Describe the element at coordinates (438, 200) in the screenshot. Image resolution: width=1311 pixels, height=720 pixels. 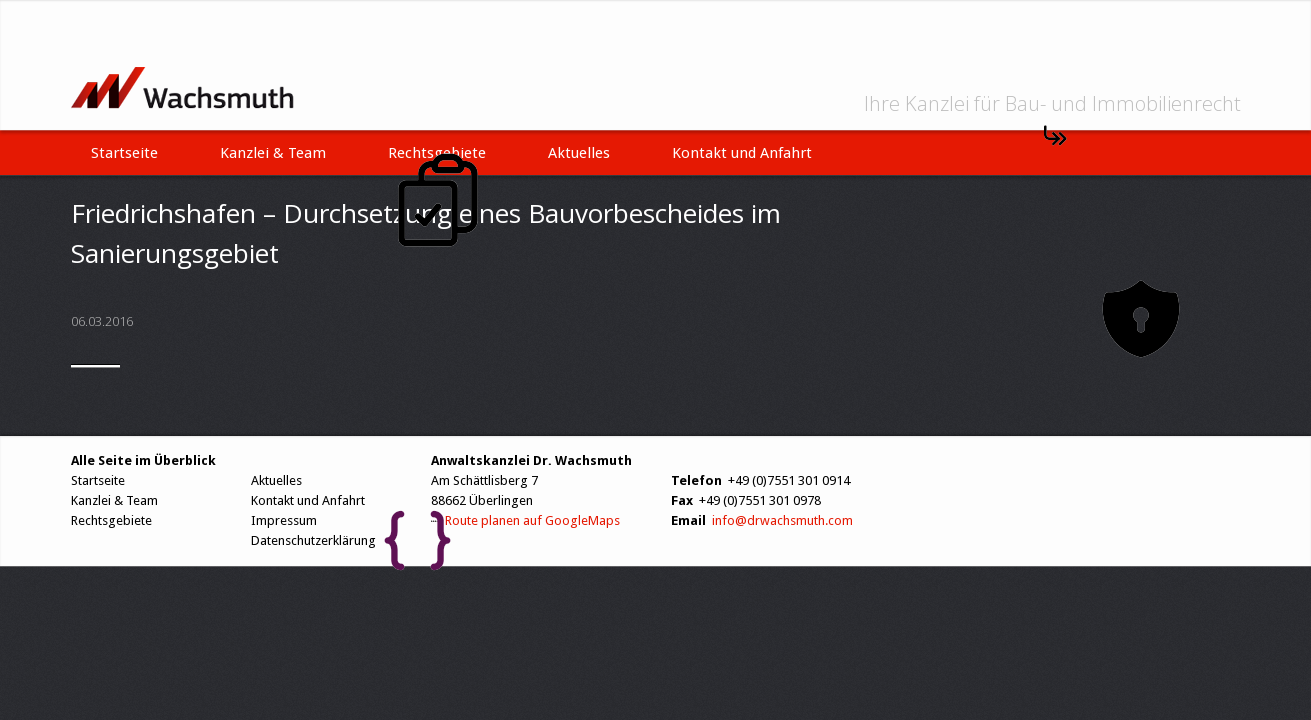
I see `mark task or document as complete` at that location.